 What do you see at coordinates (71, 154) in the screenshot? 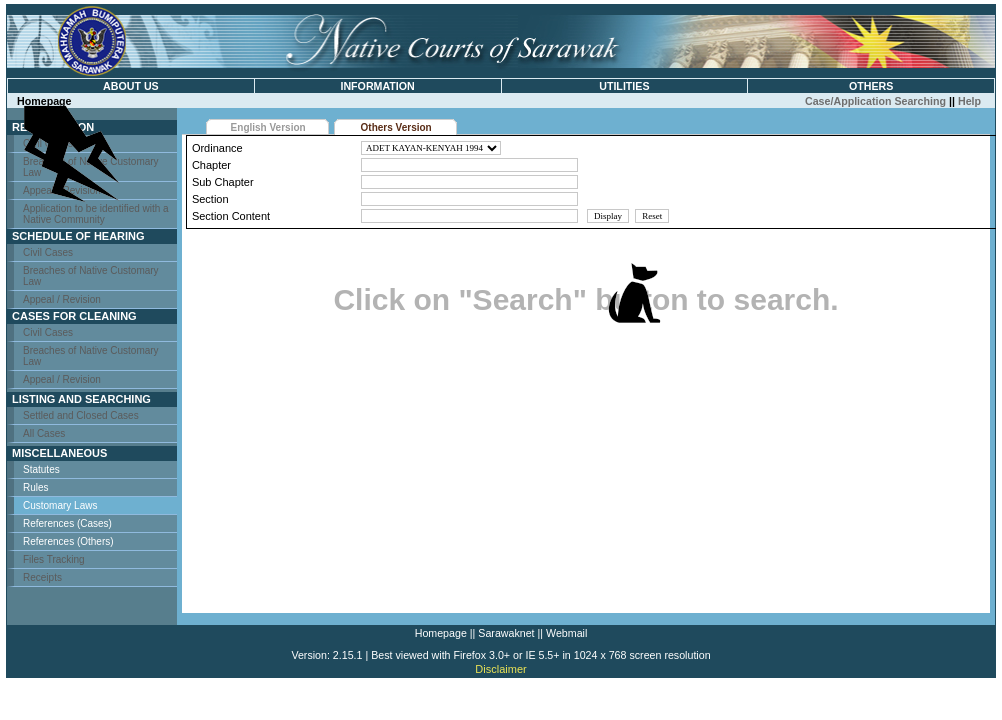
I see `indicates a severe thunderstorm warning` at bounding box center [71, 154].